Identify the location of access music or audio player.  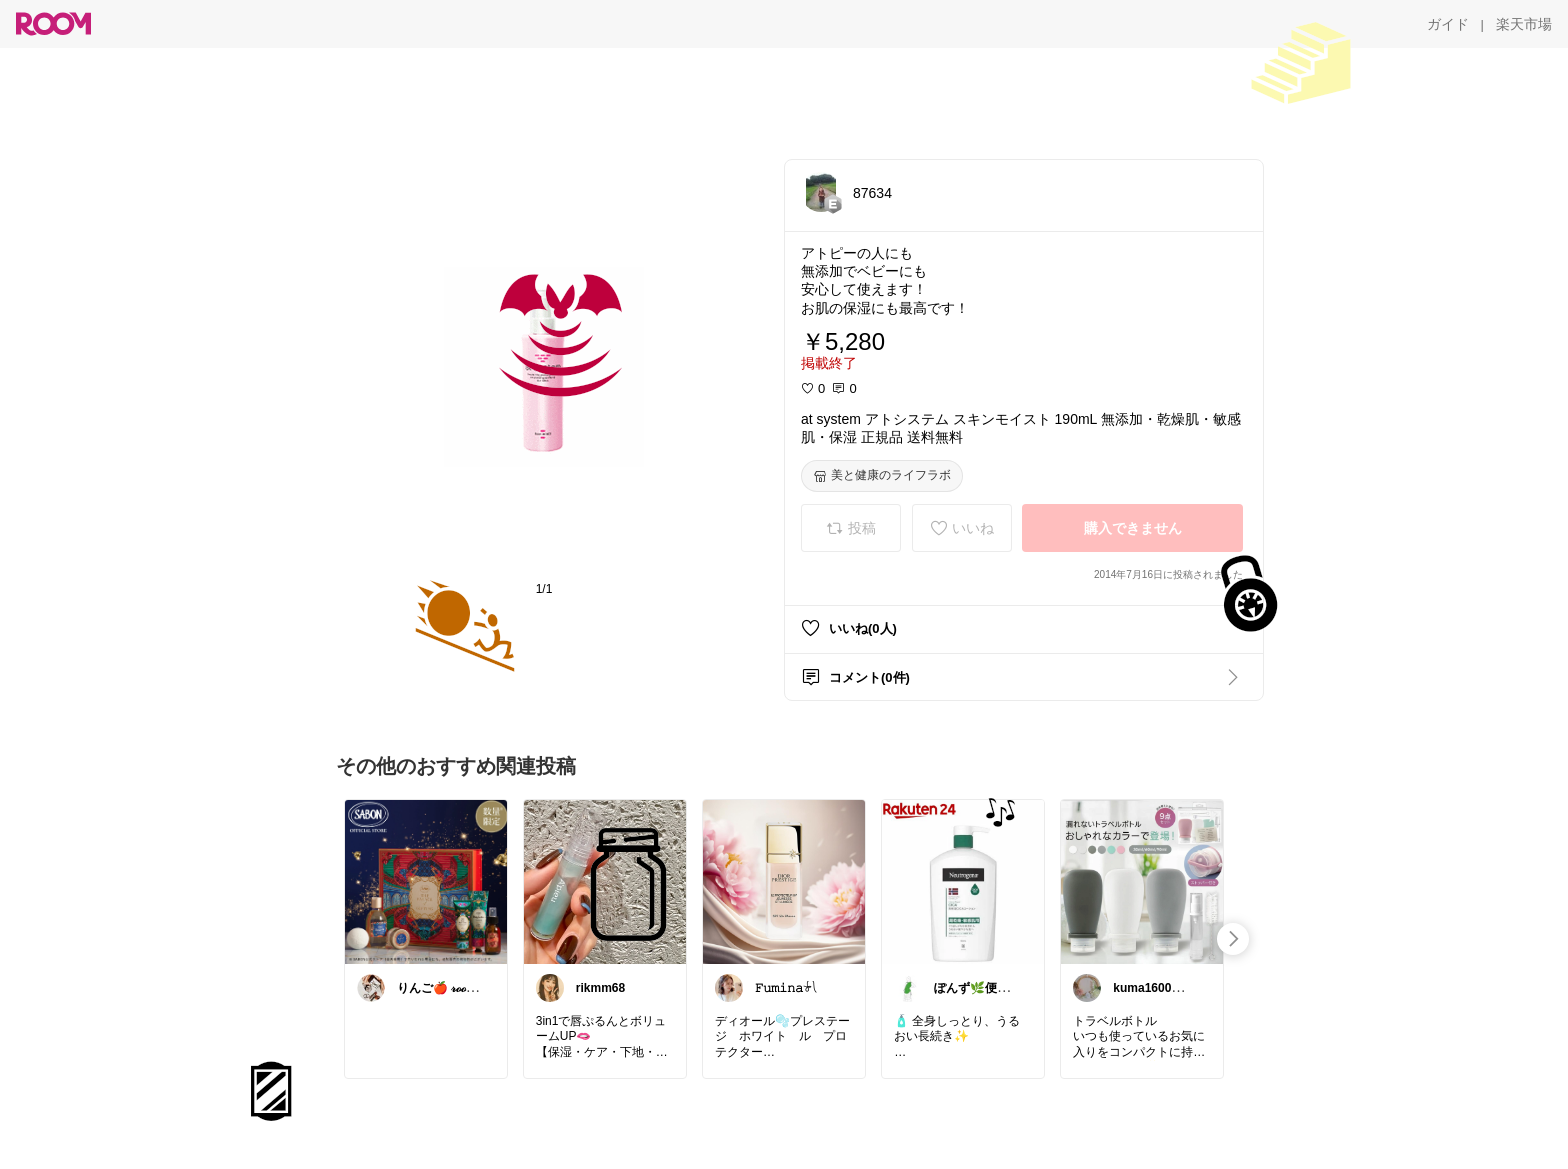
(1000, 812).